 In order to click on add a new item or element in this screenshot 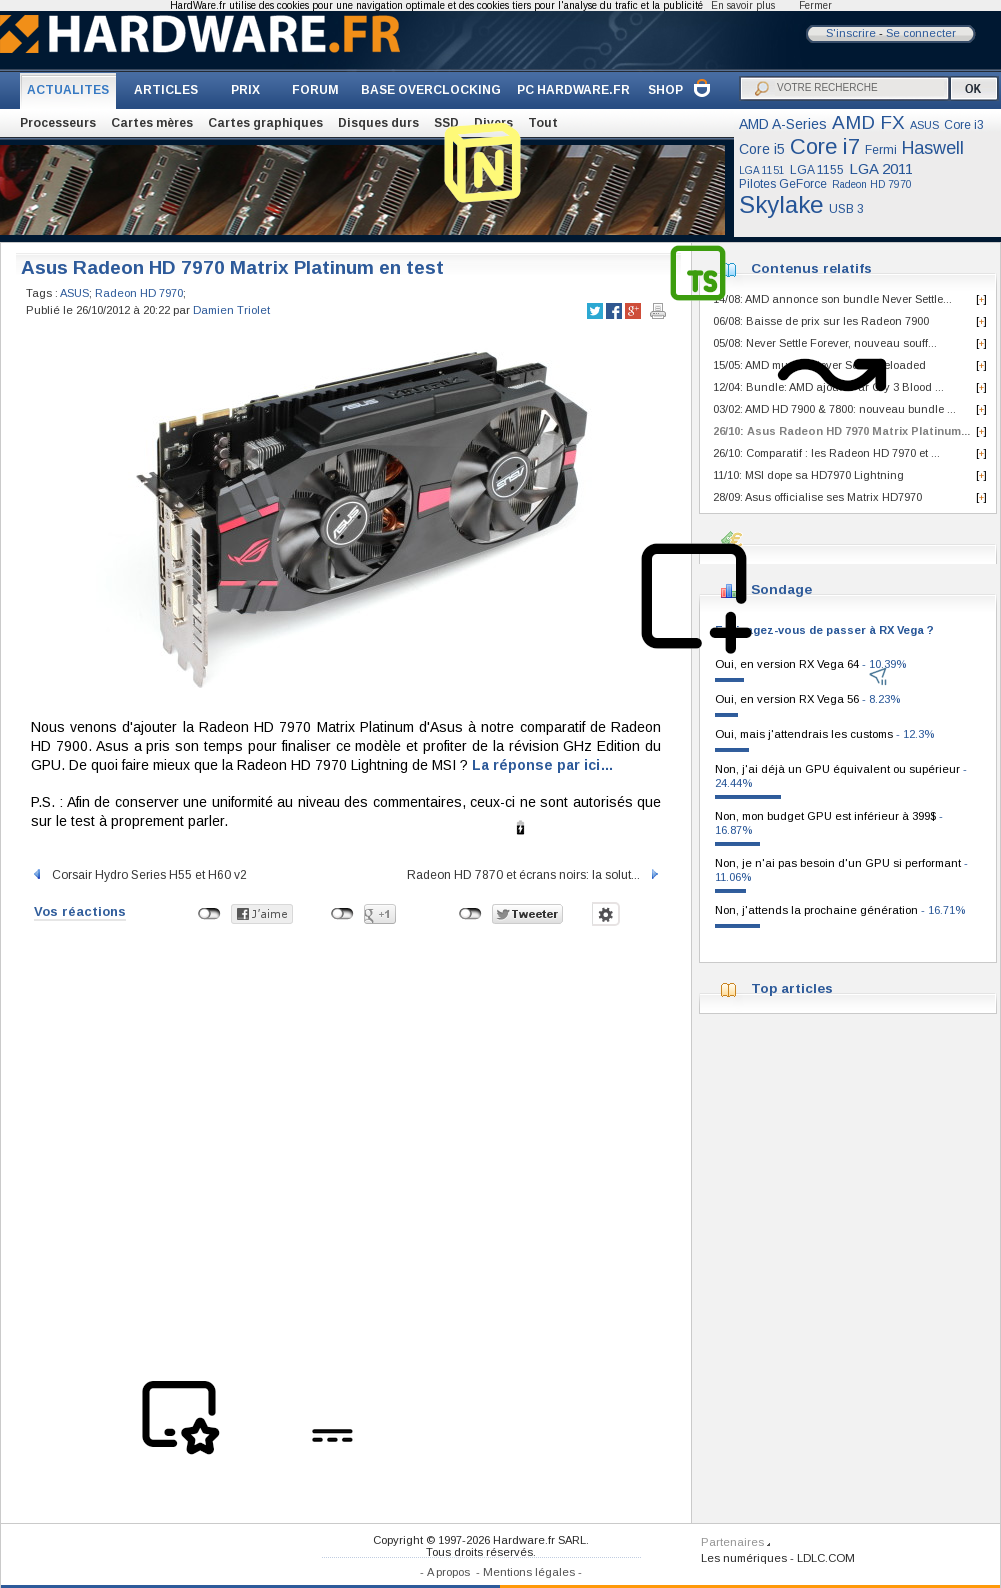, I will do `click(694, 596)`.